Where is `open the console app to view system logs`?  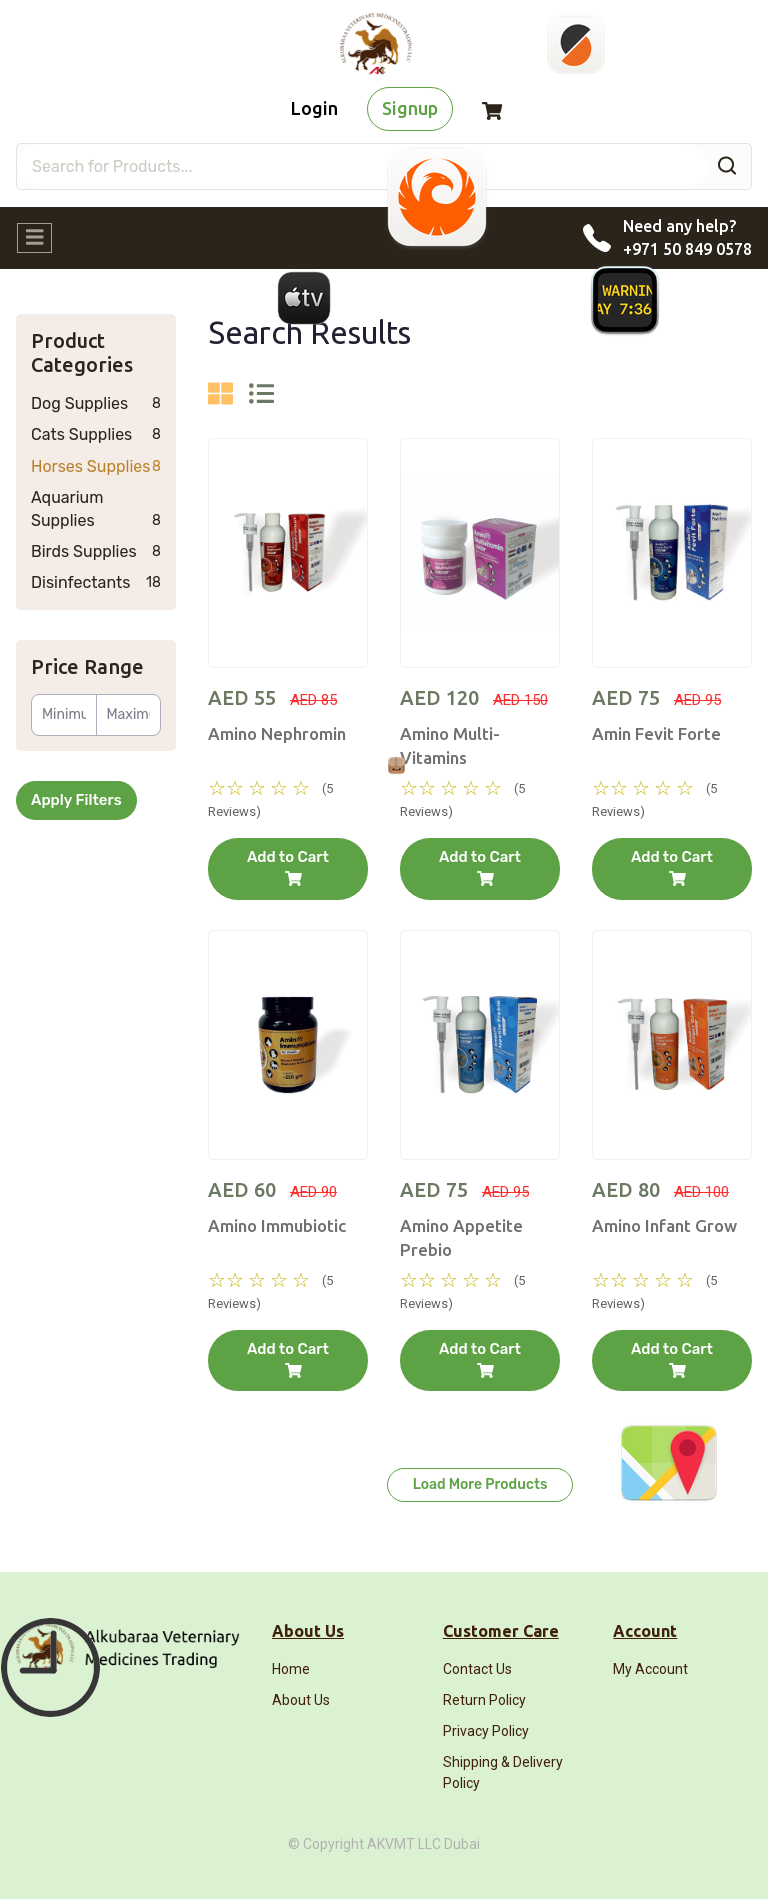 open the console app to view system logs is located at coordinates (625, 300).